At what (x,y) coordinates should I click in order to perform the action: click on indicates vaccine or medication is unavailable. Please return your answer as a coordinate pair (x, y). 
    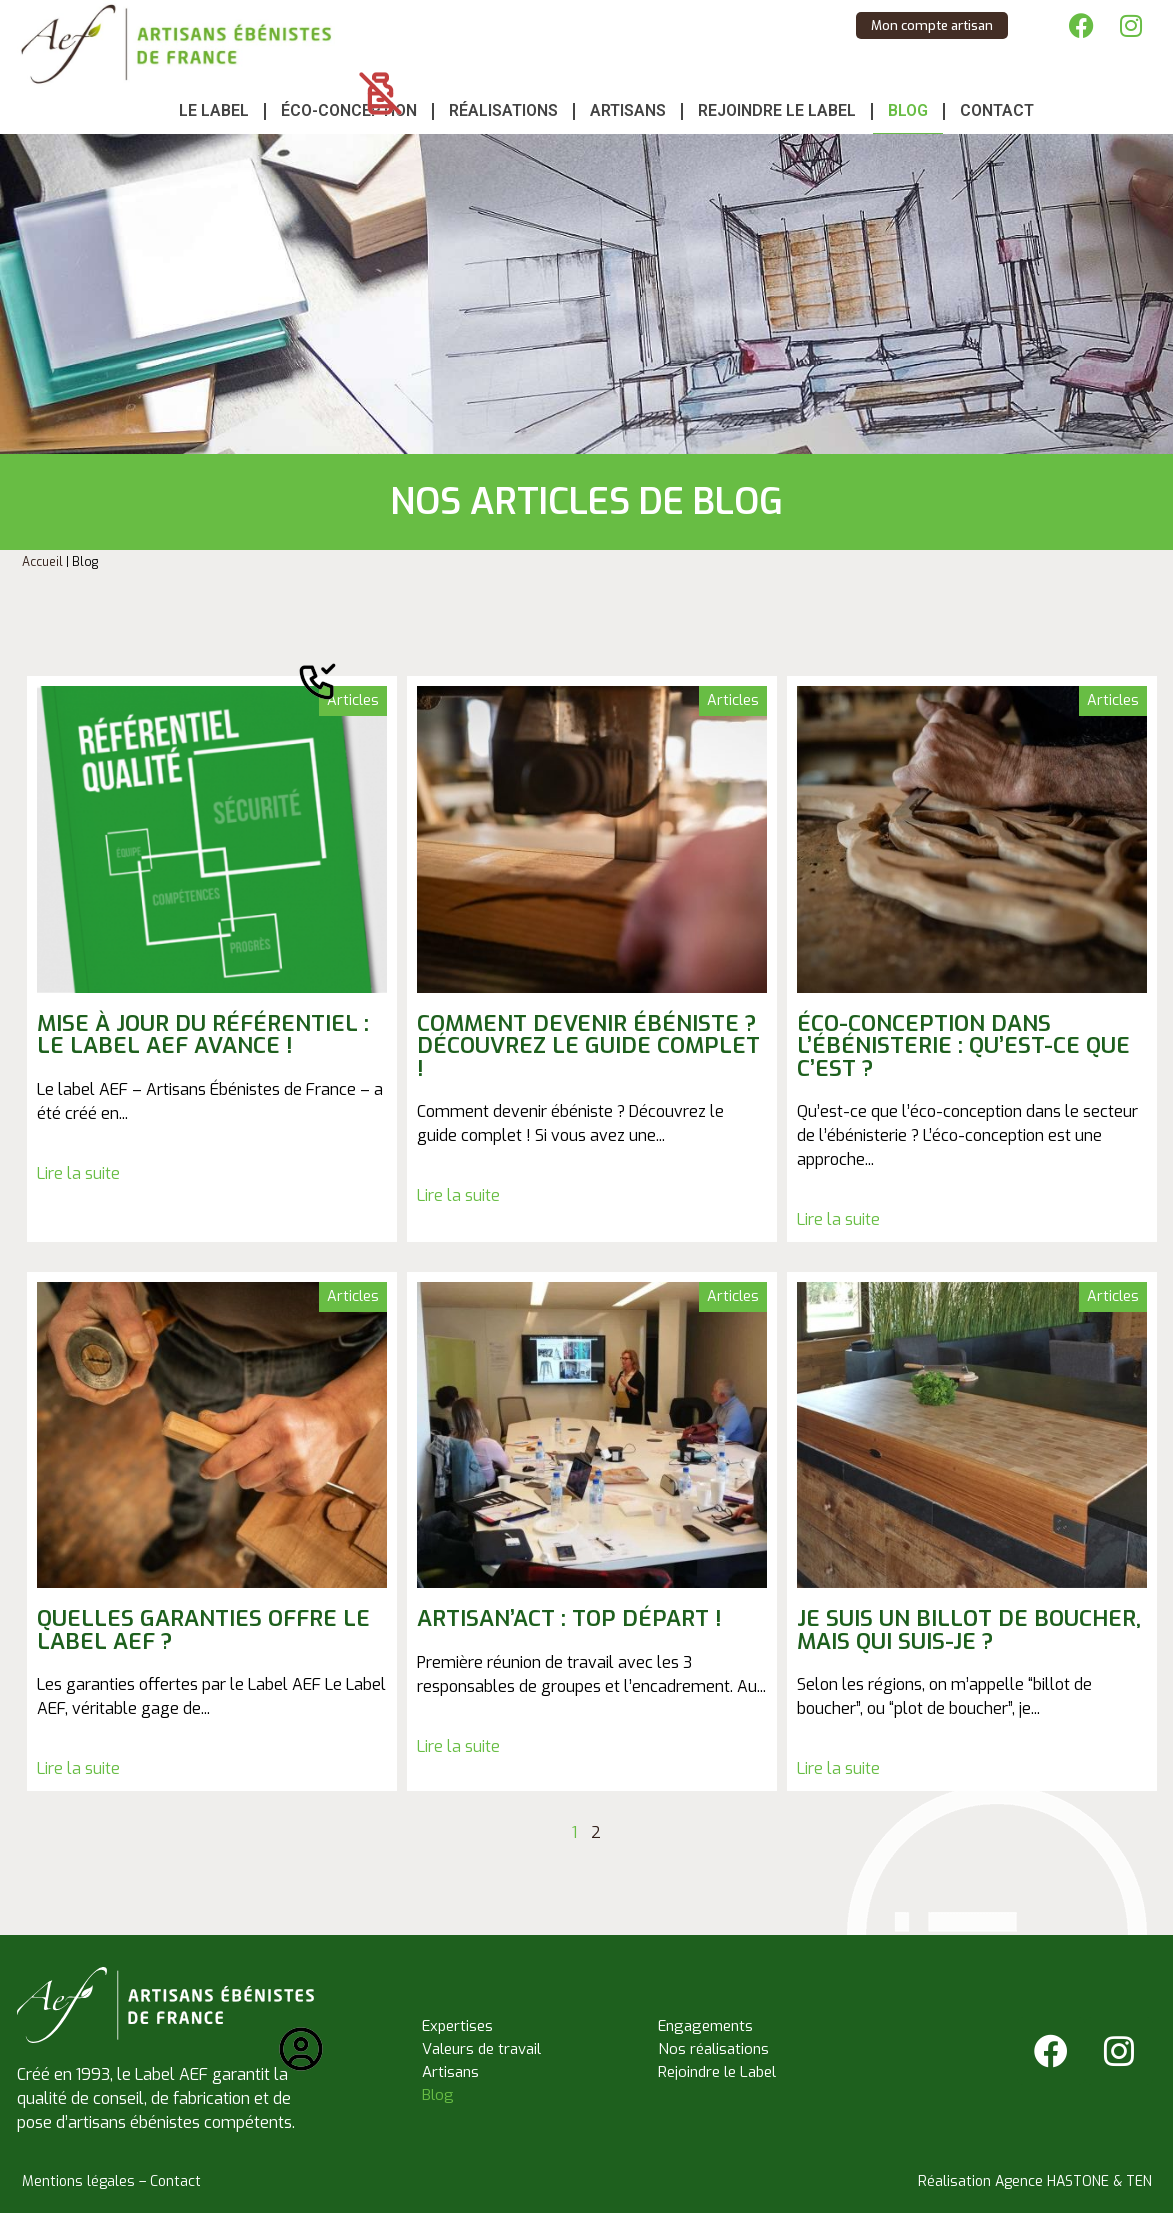
    Looking at the image, I should click on (380, 93).